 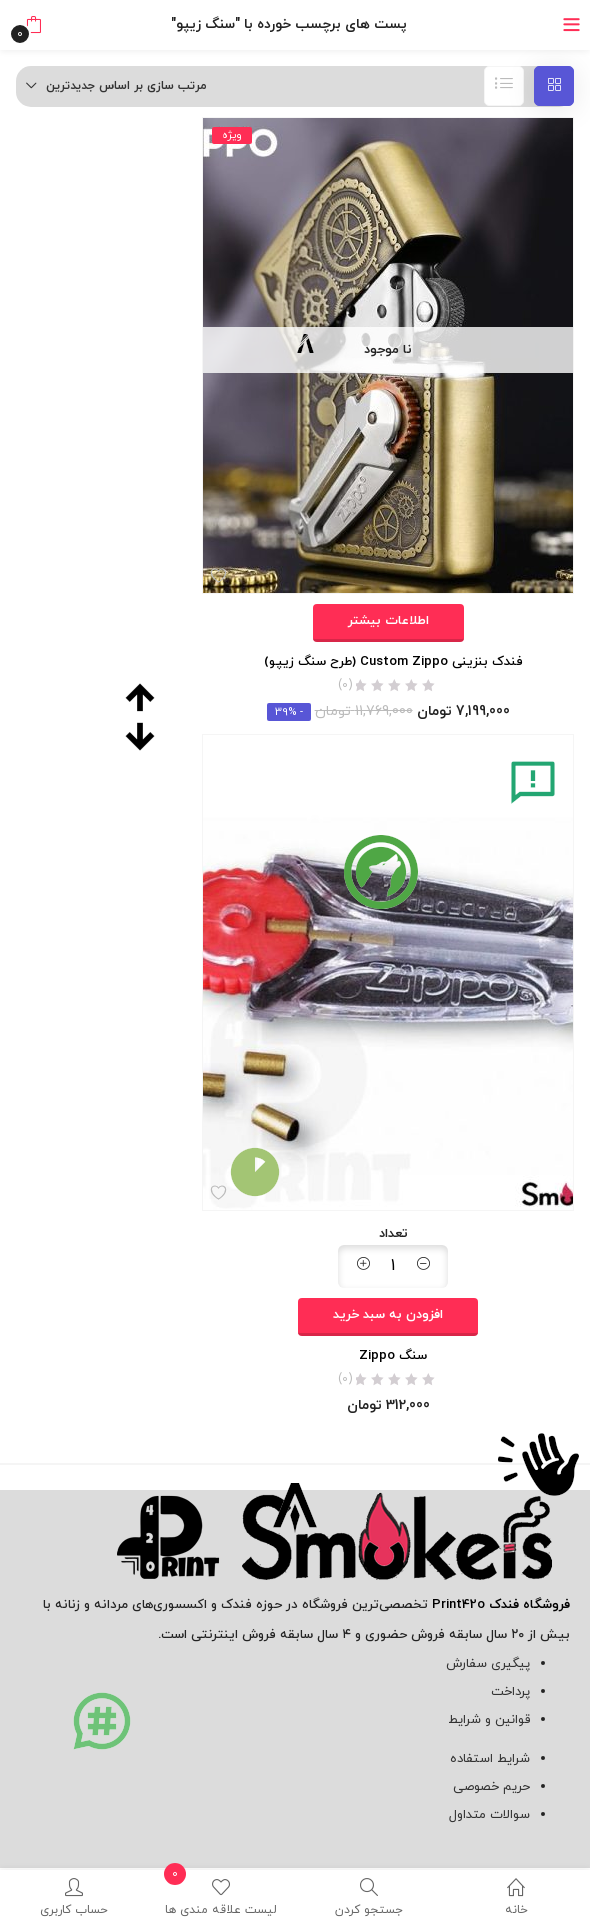 I want to click on open the Clubhouse app, so click(x=538, y=1464).